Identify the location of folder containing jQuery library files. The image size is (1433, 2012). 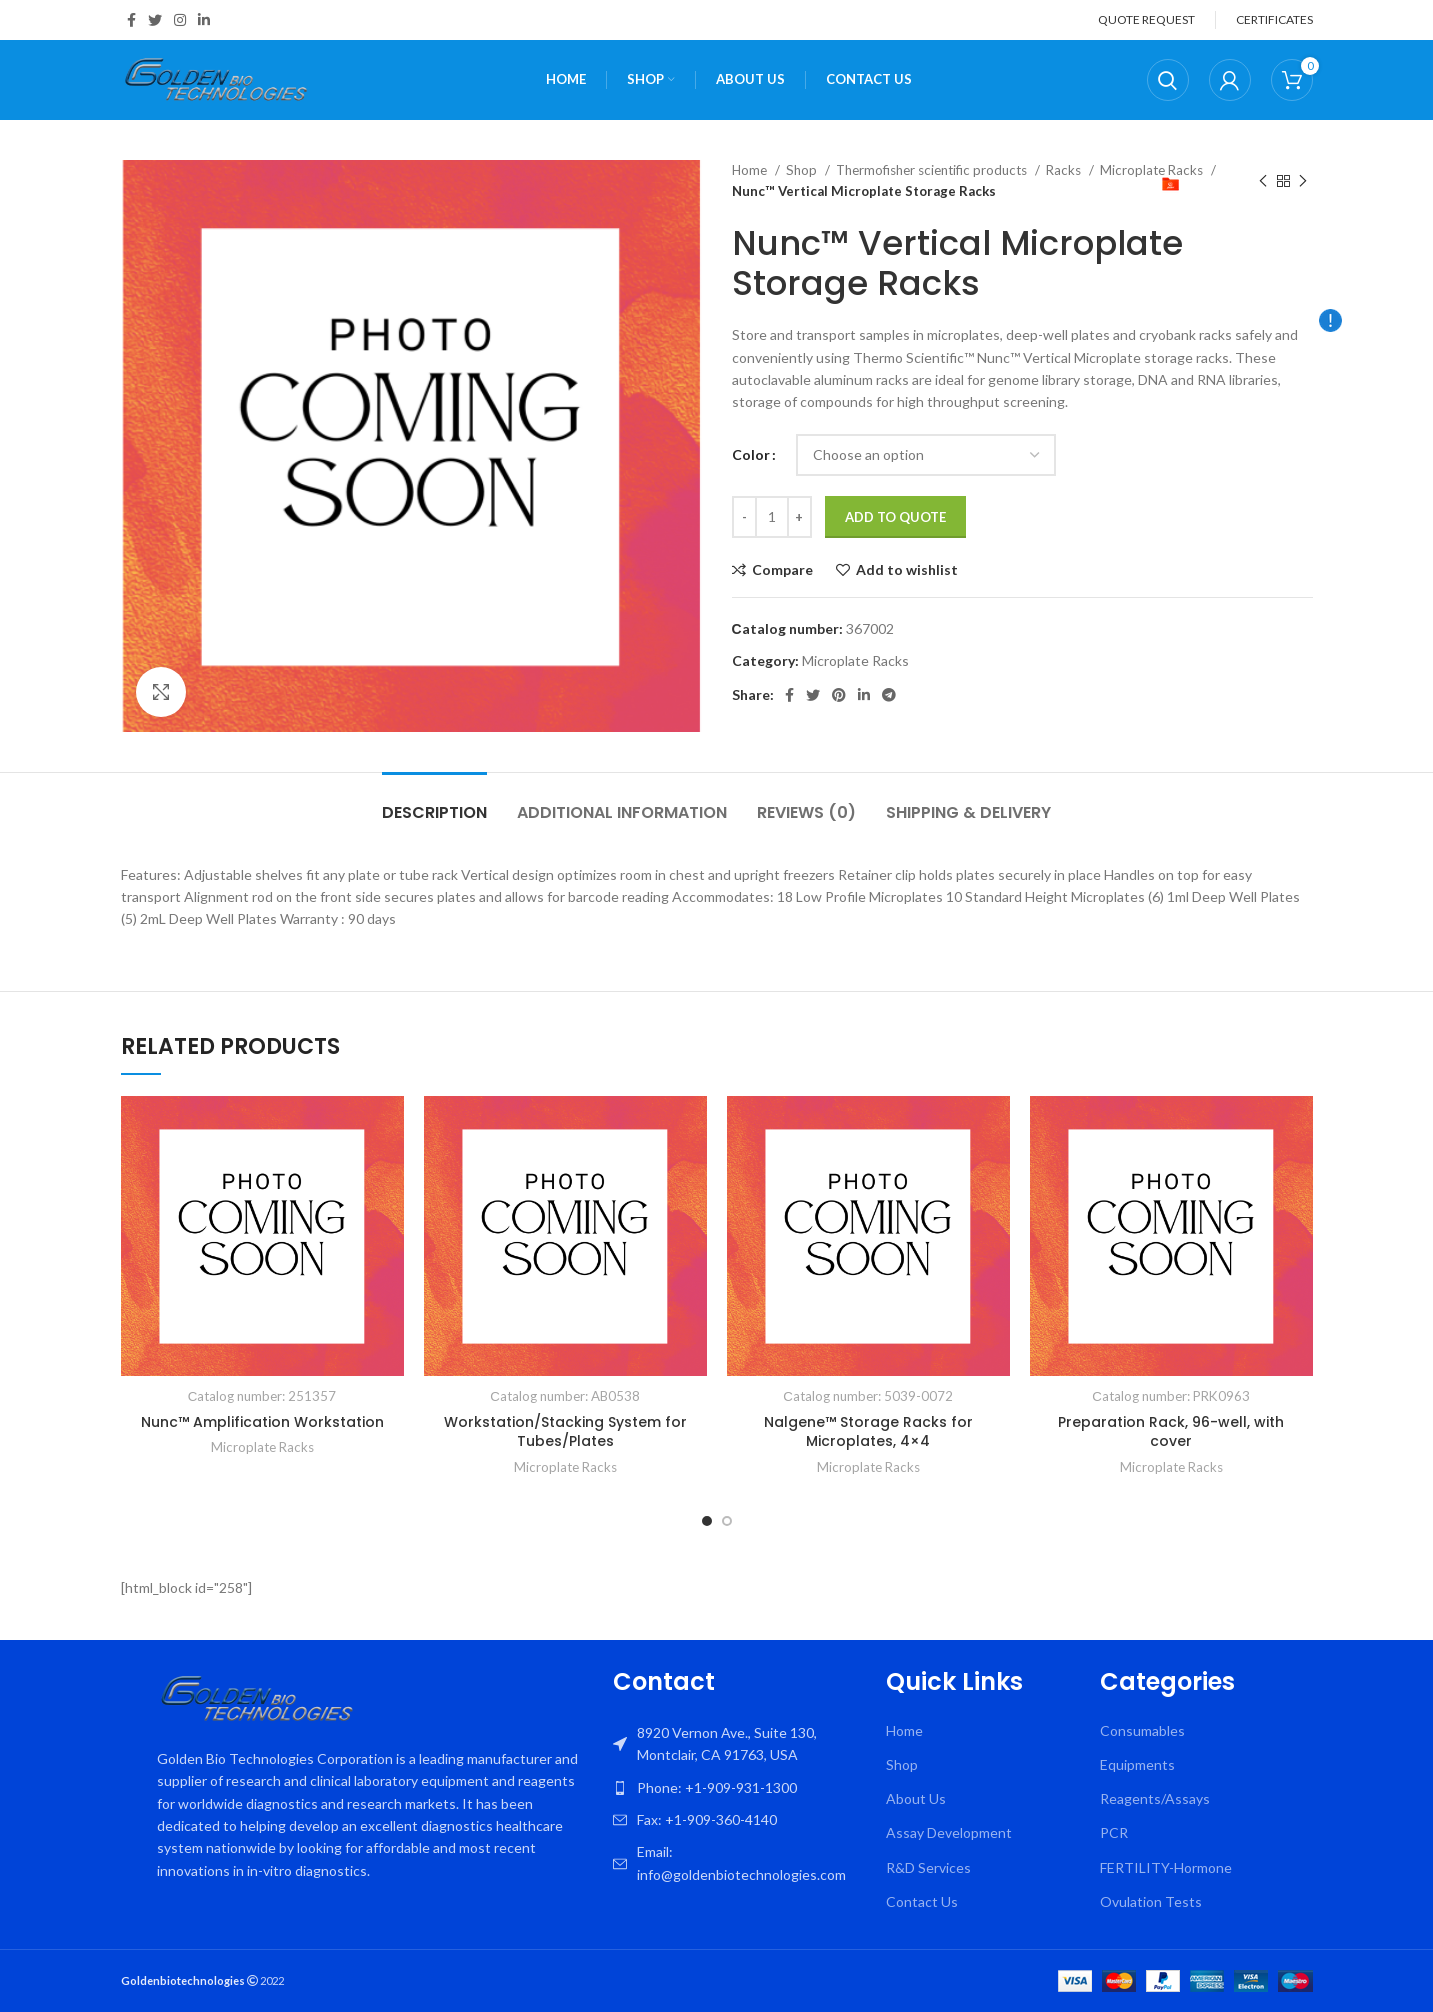
(1170, 184).